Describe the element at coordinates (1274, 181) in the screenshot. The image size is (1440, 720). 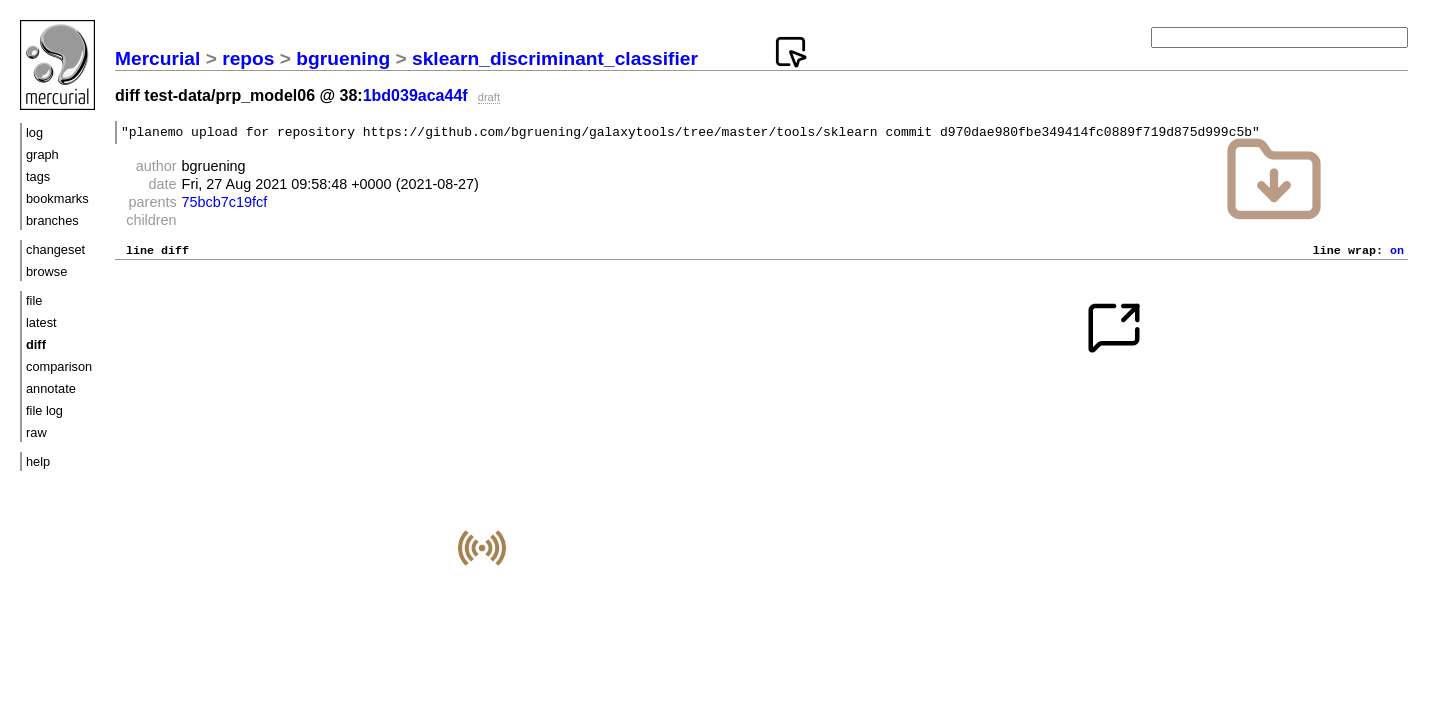
I see `download to folder` at that location.